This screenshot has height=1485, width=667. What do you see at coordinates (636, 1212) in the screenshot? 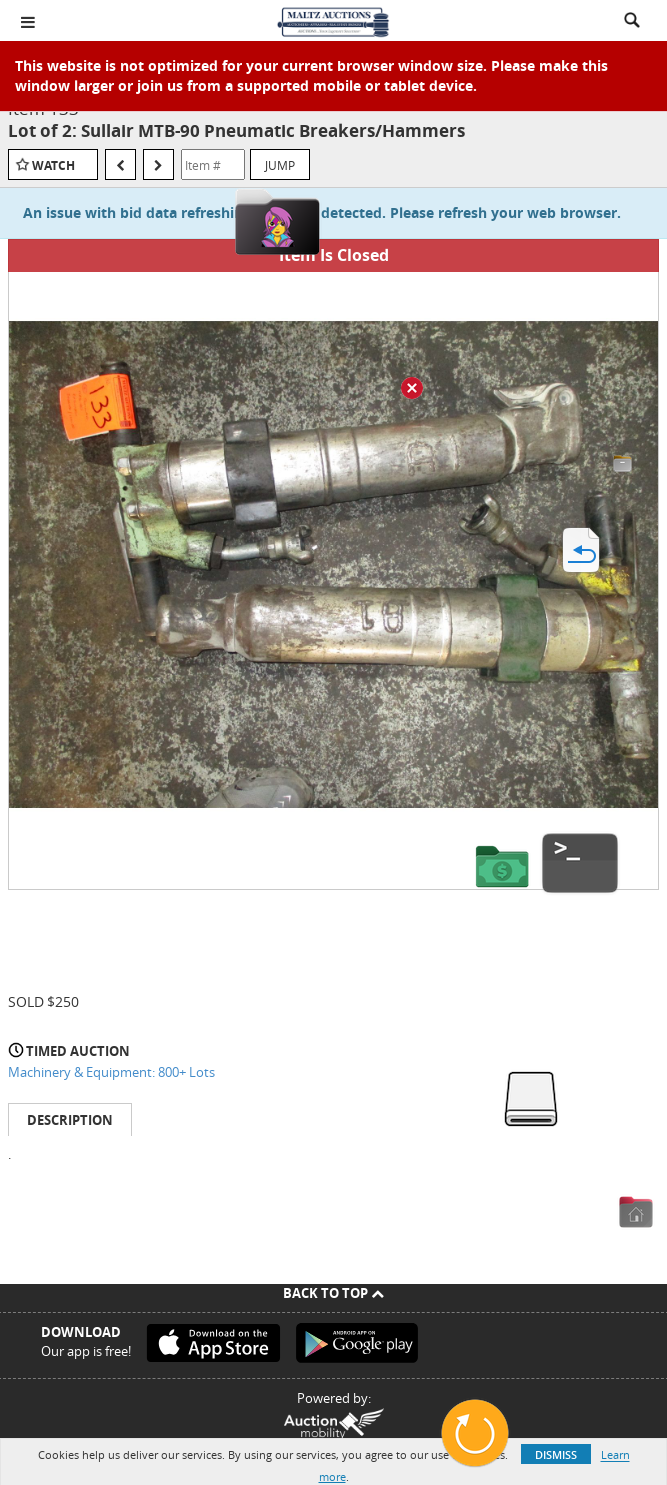
I see `access your home folder` at bounding box center [636, 1212].